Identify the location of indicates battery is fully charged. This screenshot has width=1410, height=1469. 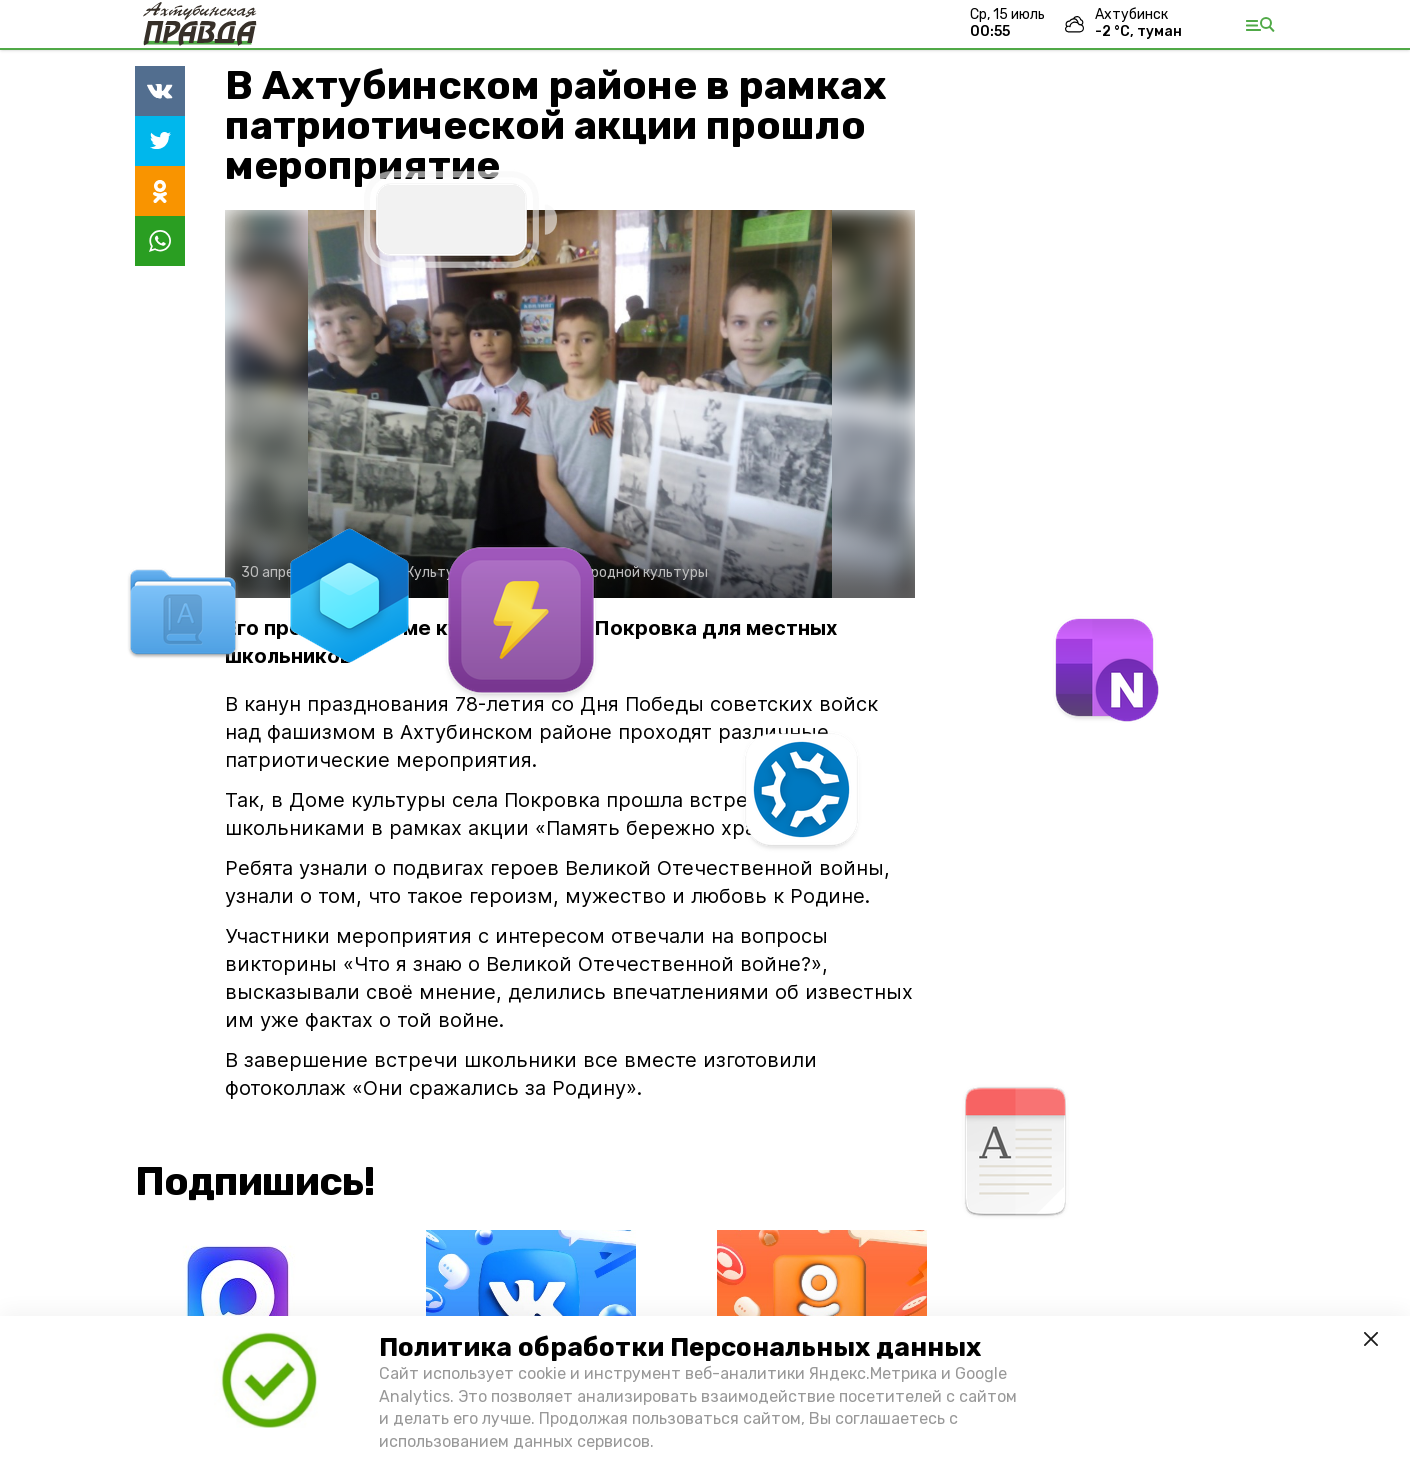
(460, 219).